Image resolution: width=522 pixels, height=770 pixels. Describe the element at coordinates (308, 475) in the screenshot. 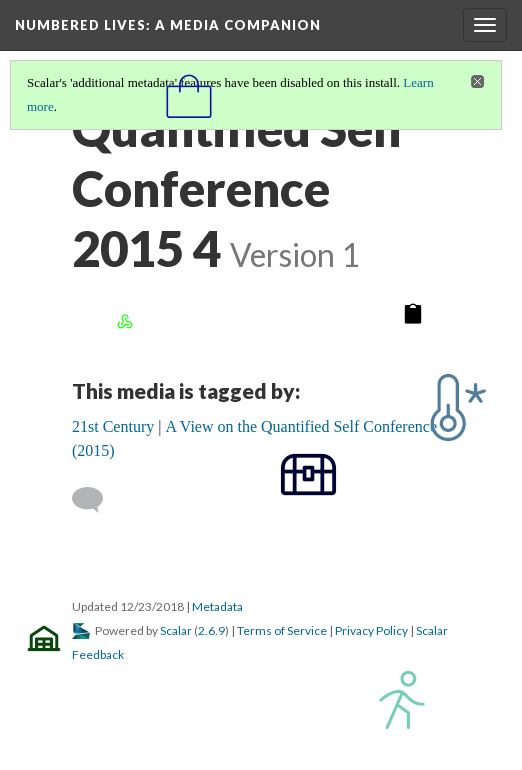

I see `access rewards or collected items` at that location.